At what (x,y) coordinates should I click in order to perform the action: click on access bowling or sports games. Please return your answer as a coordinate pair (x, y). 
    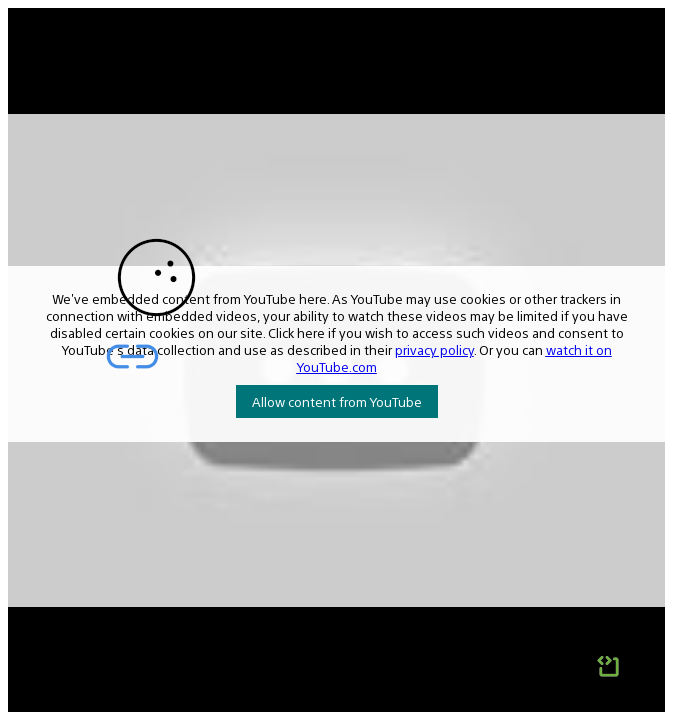
    Looking at the image, I should click on (156, 277).